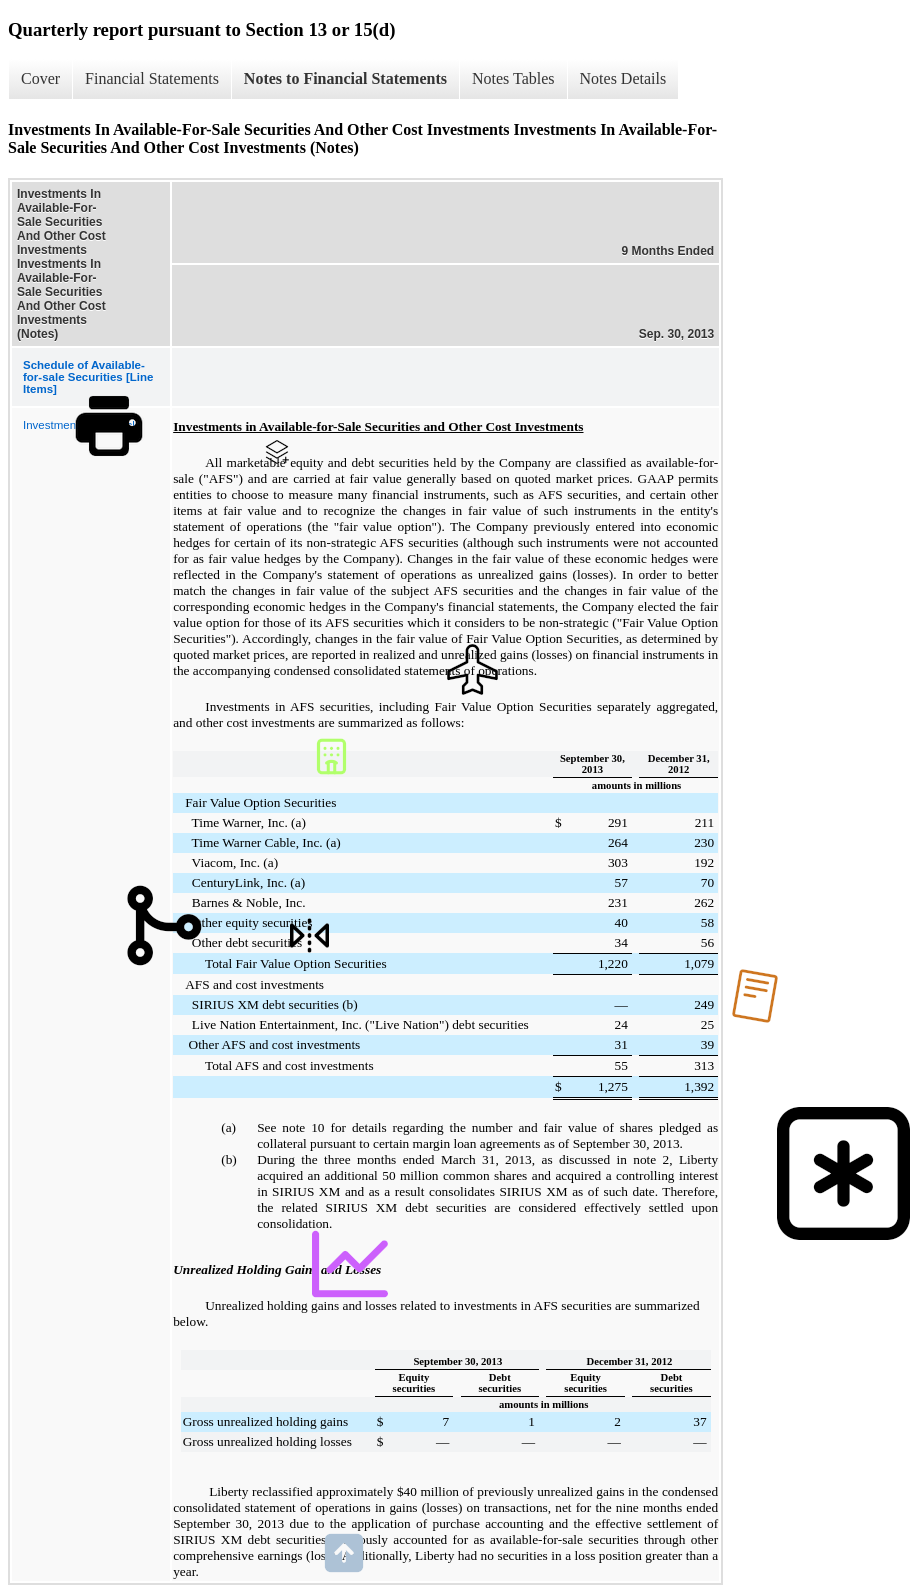 This screenshot has height=1585, width=910. I want to click on upload a file or document, so click(344, 1553).